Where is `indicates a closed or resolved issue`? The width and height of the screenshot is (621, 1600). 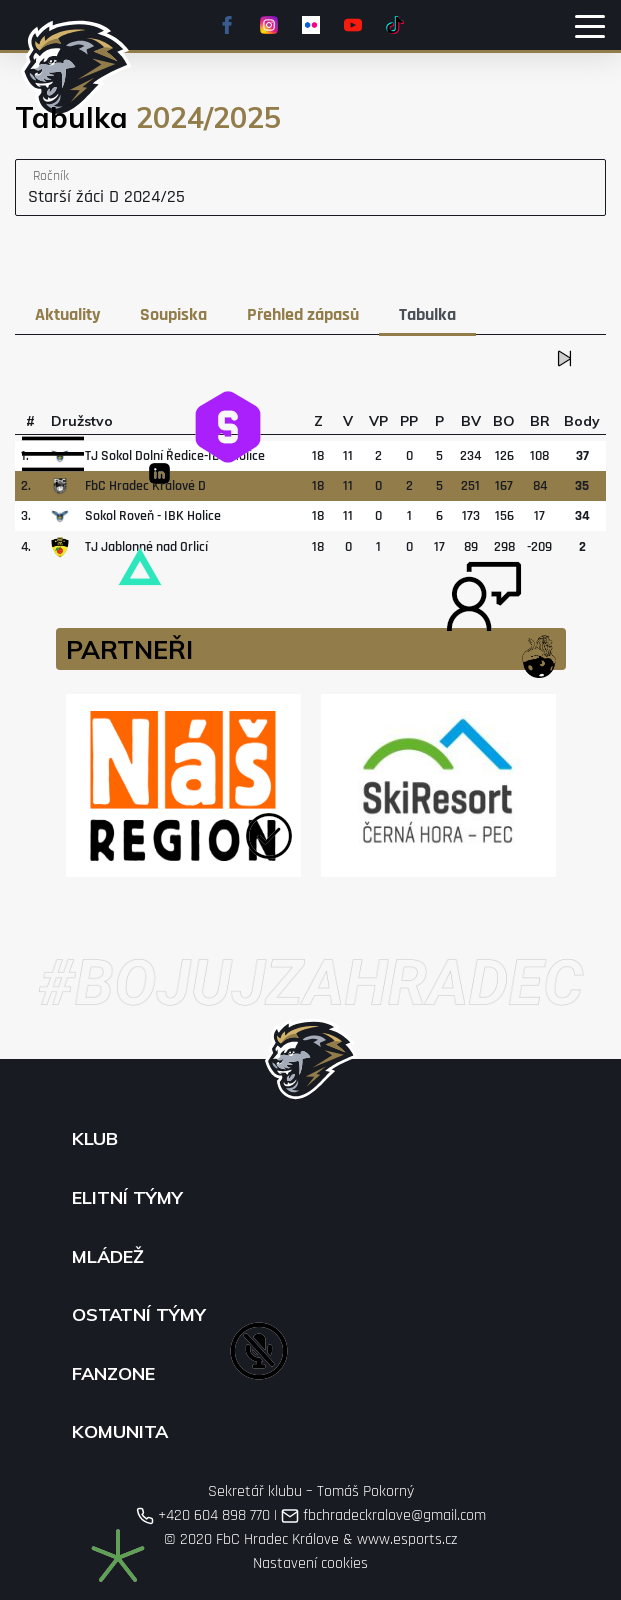 indicates a closed or resolved issue is located at coordinates (269, 836).